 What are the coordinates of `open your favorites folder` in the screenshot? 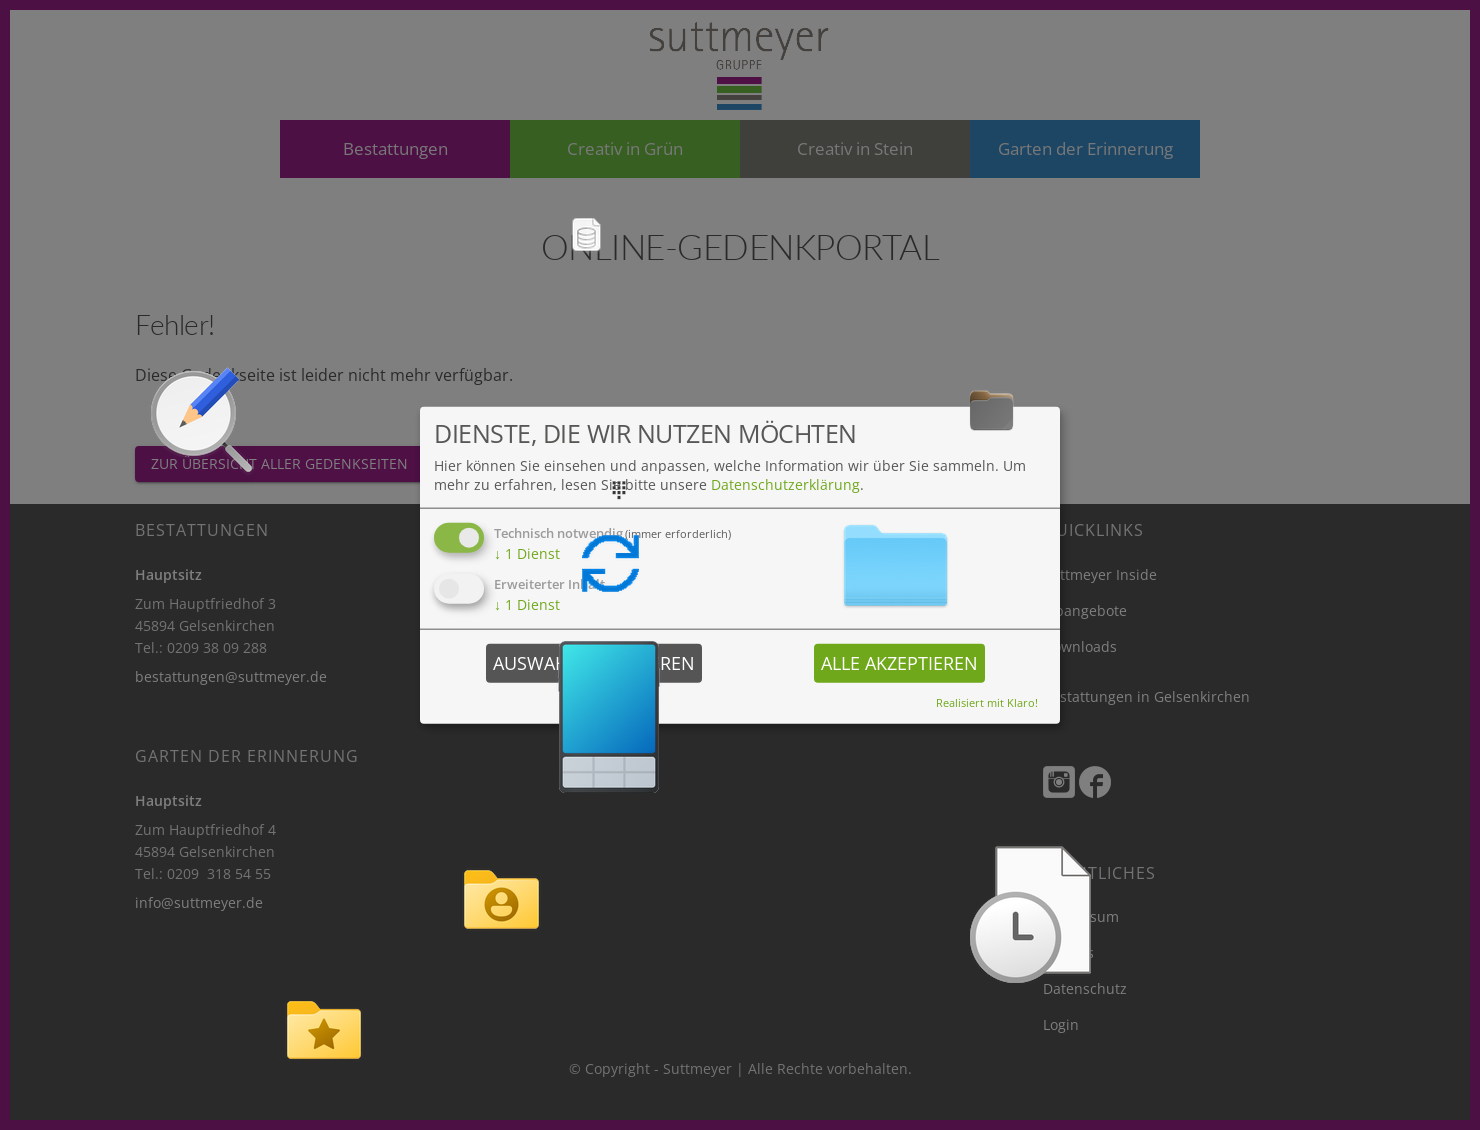 It's located at (324, 1032).